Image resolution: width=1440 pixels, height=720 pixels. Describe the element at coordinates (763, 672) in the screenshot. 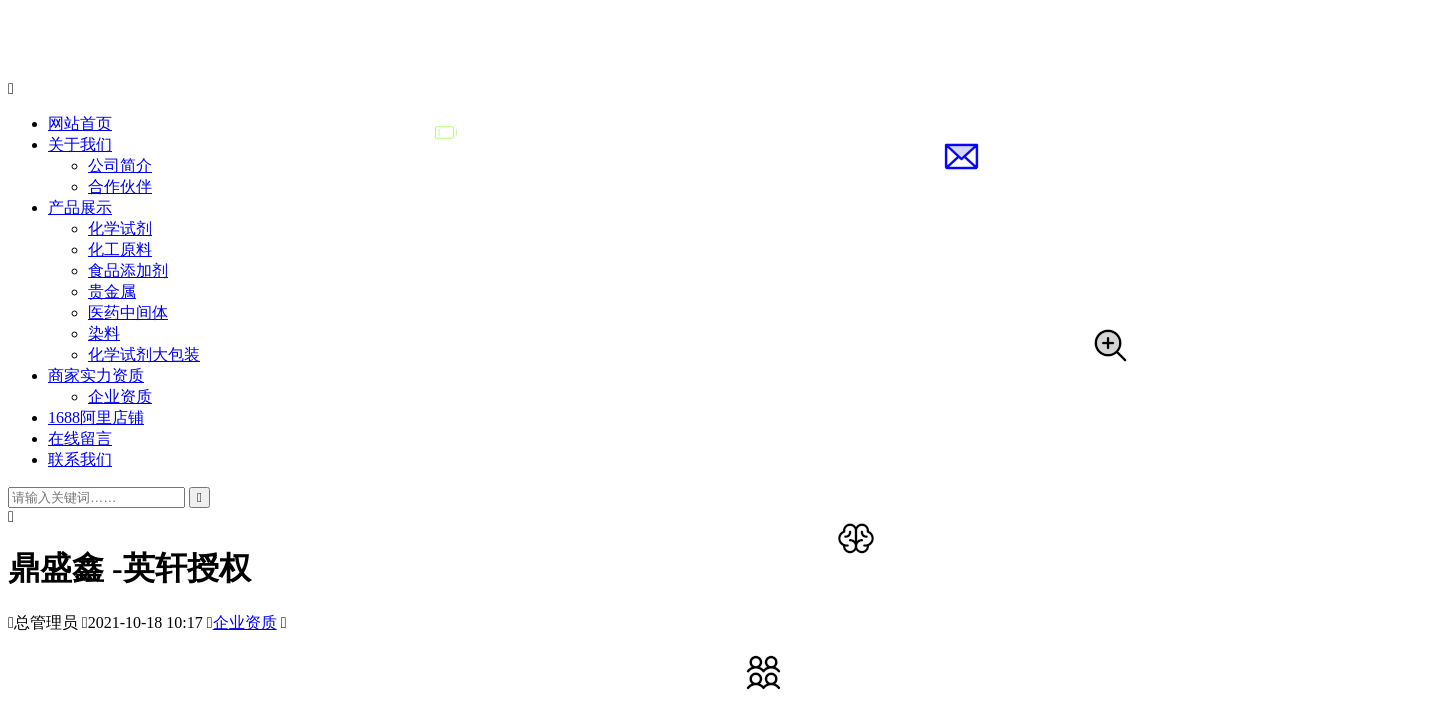

I see `view all team members` at that location.